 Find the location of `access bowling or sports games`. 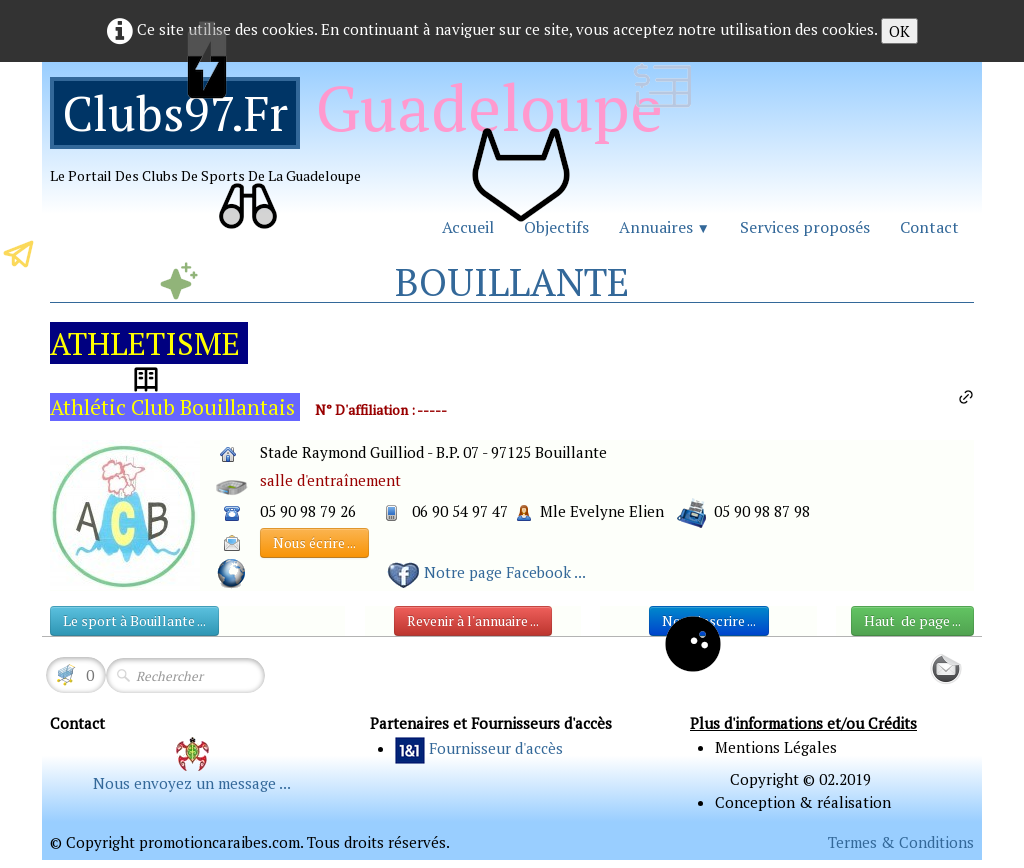

access bowling or sports games is located at coordinates (693, 644).